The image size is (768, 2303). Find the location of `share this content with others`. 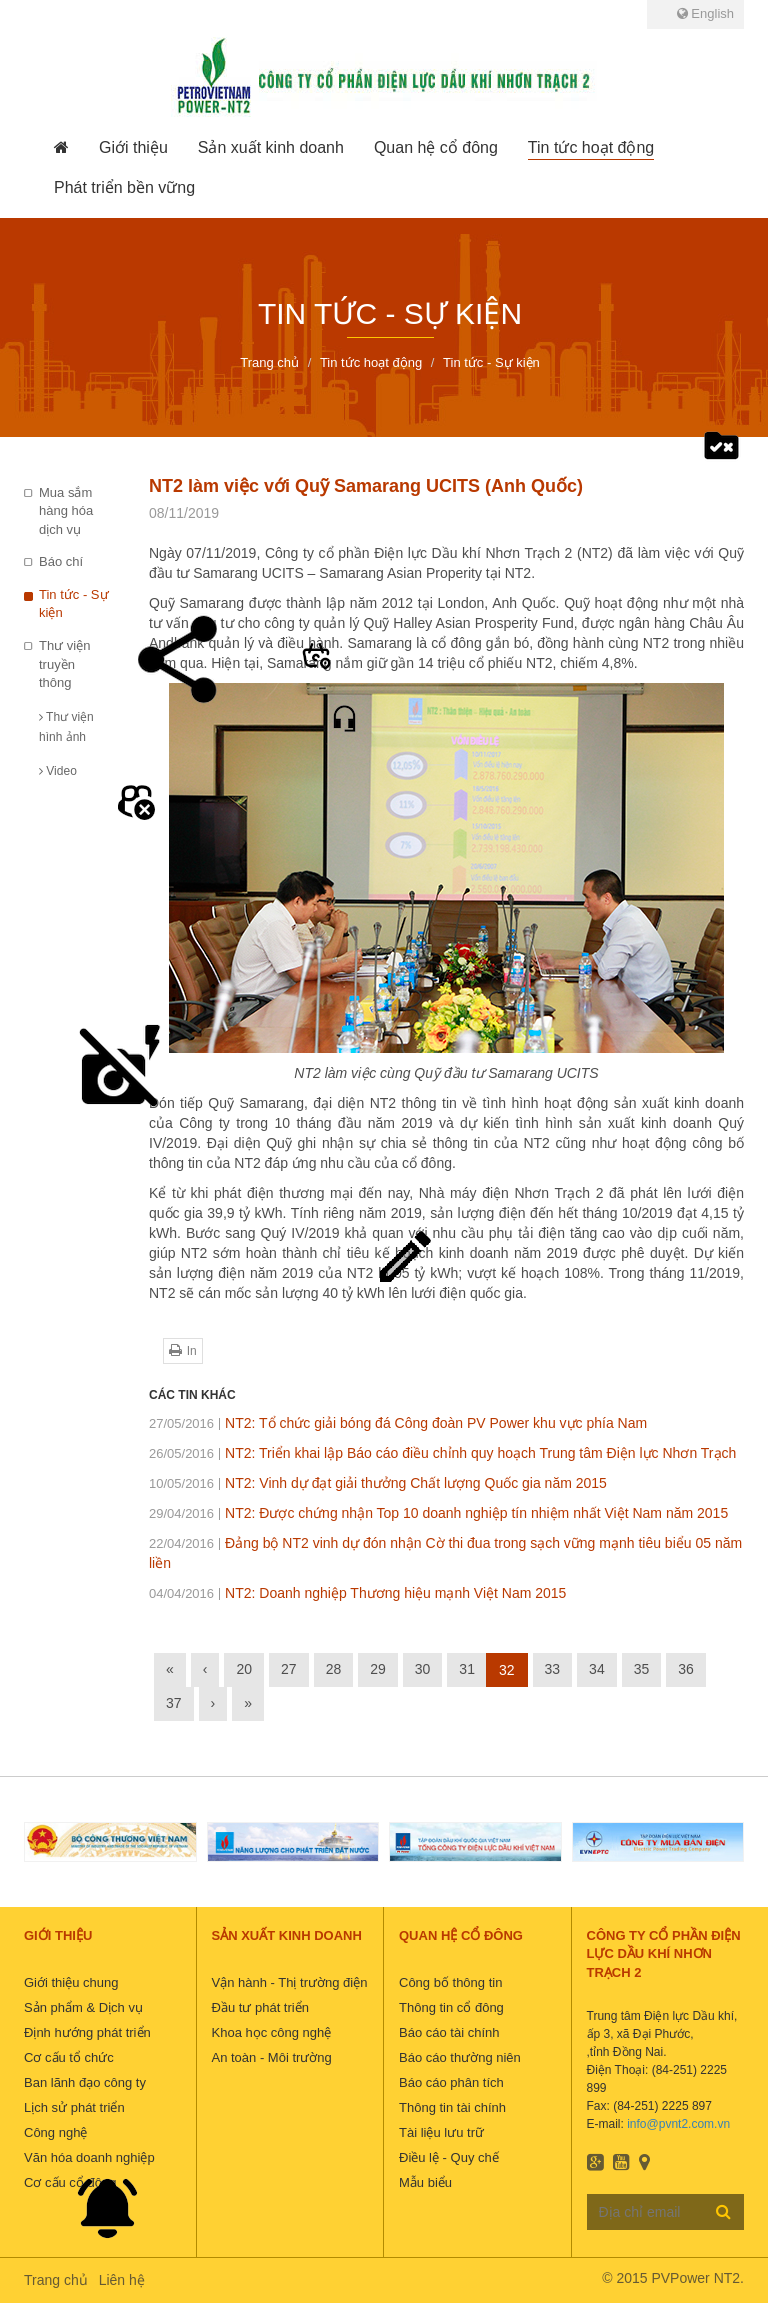

share this content with others is located at coordinates (177, 659).